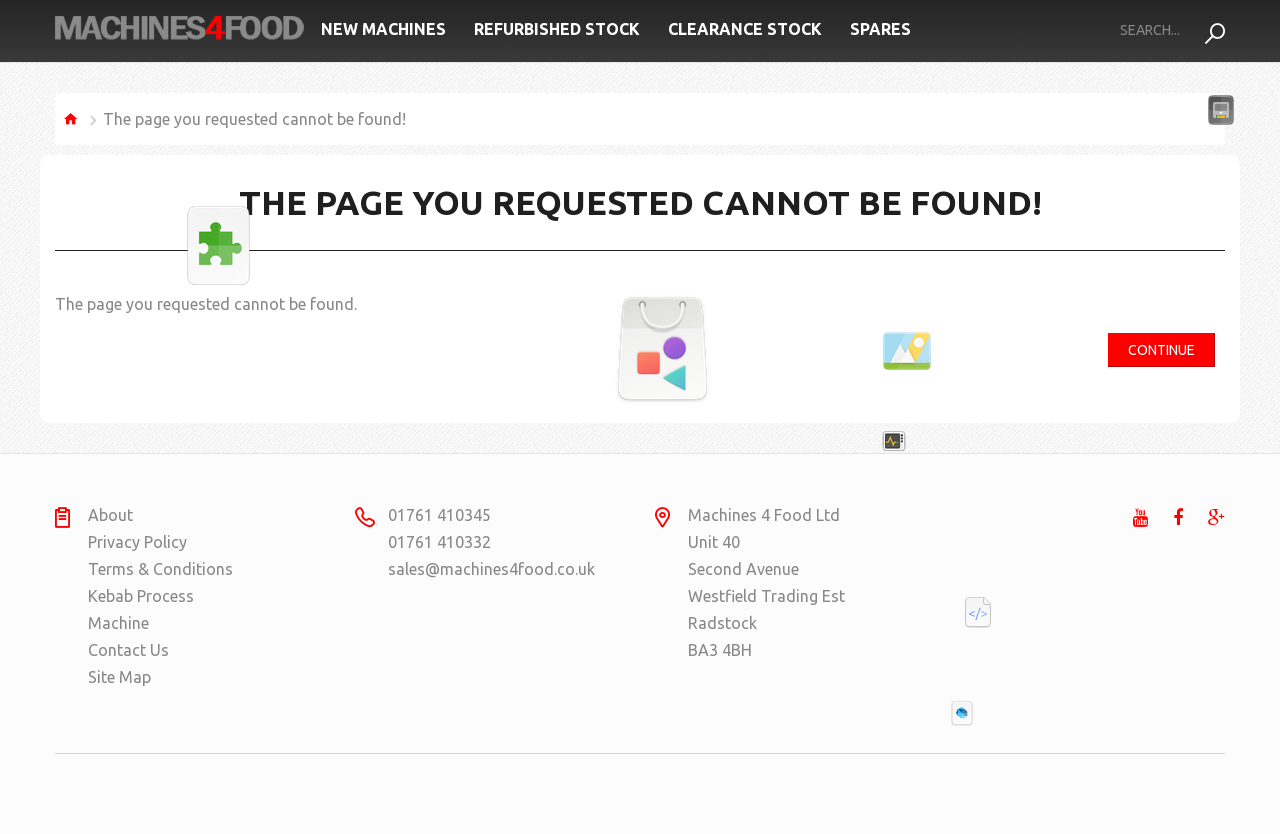 The width and height of the screenshot is (1280, 834). Describe the element at coordinates (894, 441) in the screenshot. I see `open system monitor to view resource usage` at that location.